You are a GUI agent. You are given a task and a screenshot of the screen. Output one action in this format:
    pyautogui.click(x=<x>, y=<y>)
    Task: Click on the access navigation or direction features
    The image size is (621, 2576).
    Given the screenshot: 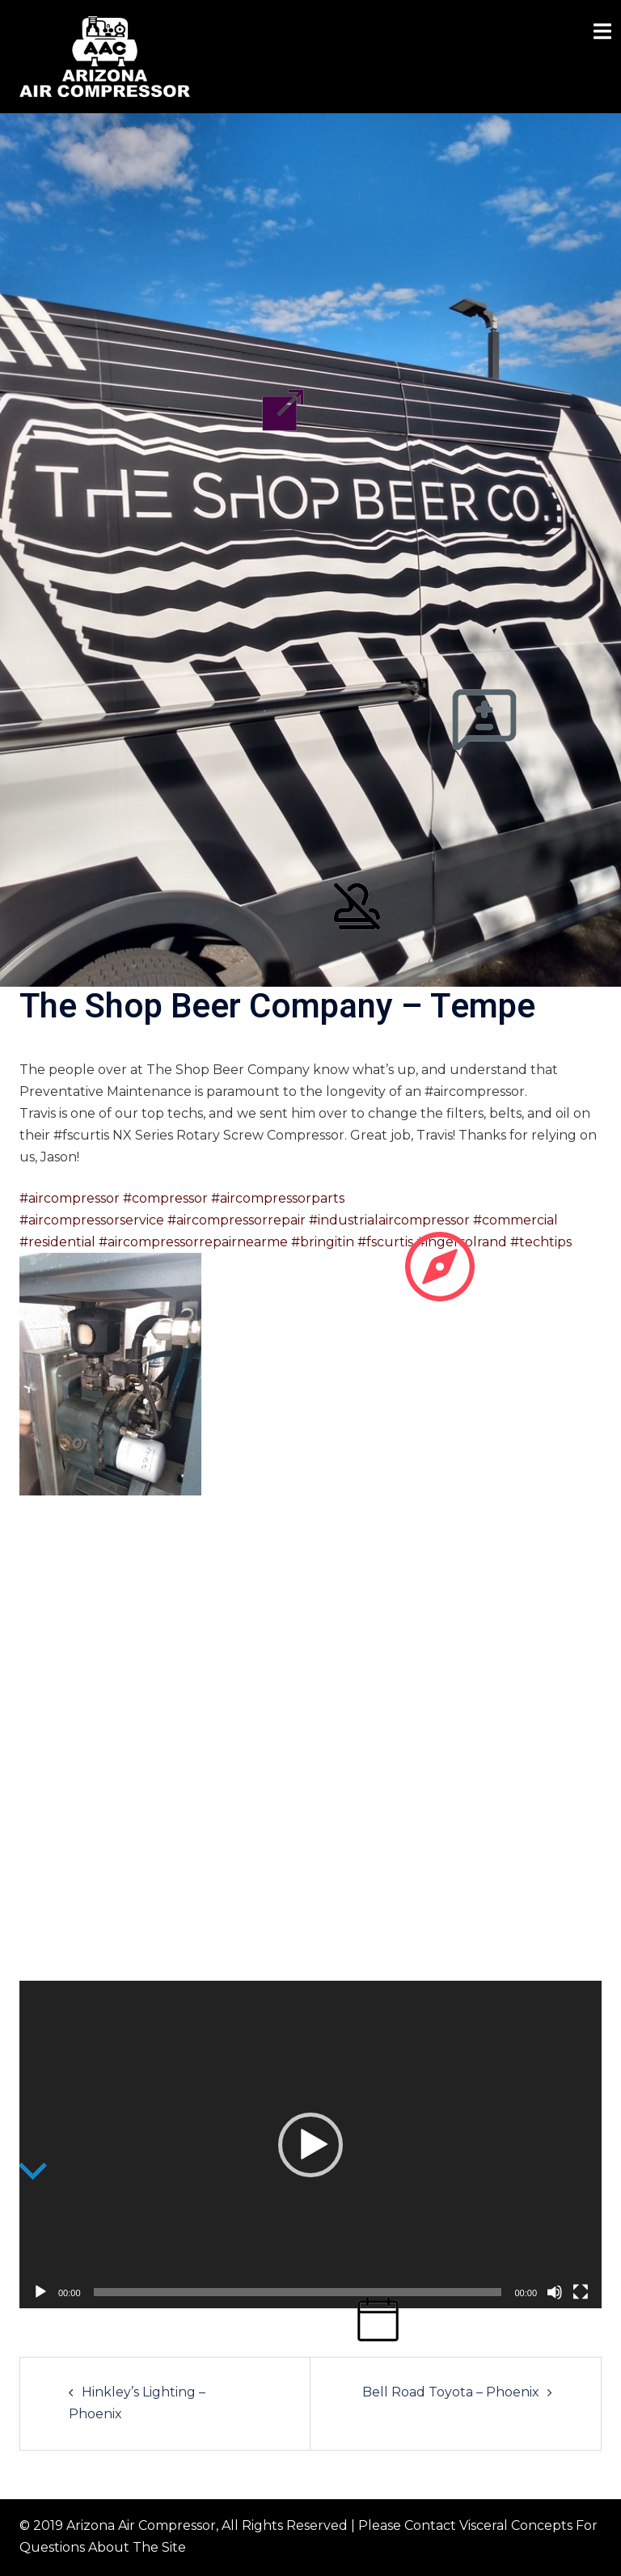 What is the action you would take?
    pyautogui.click(x=440, y=1267)
    